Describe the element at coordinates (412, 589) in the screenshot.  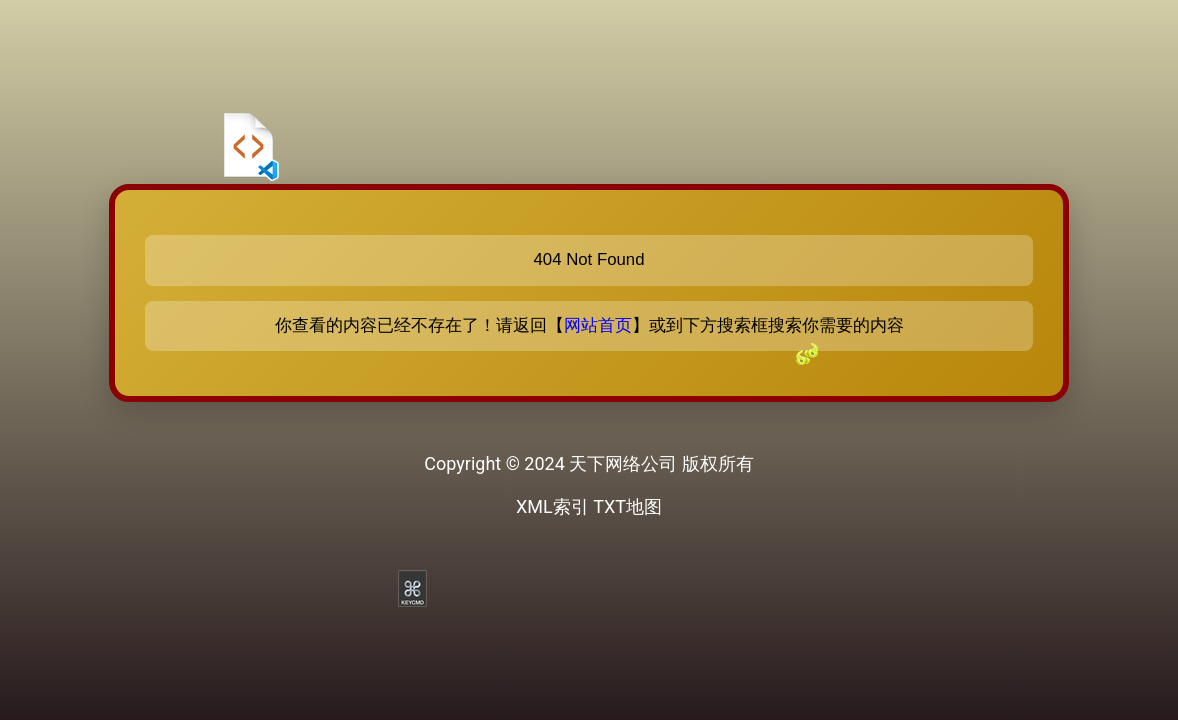
I see `access keyboard shortcuts and command key bindings` at that location.